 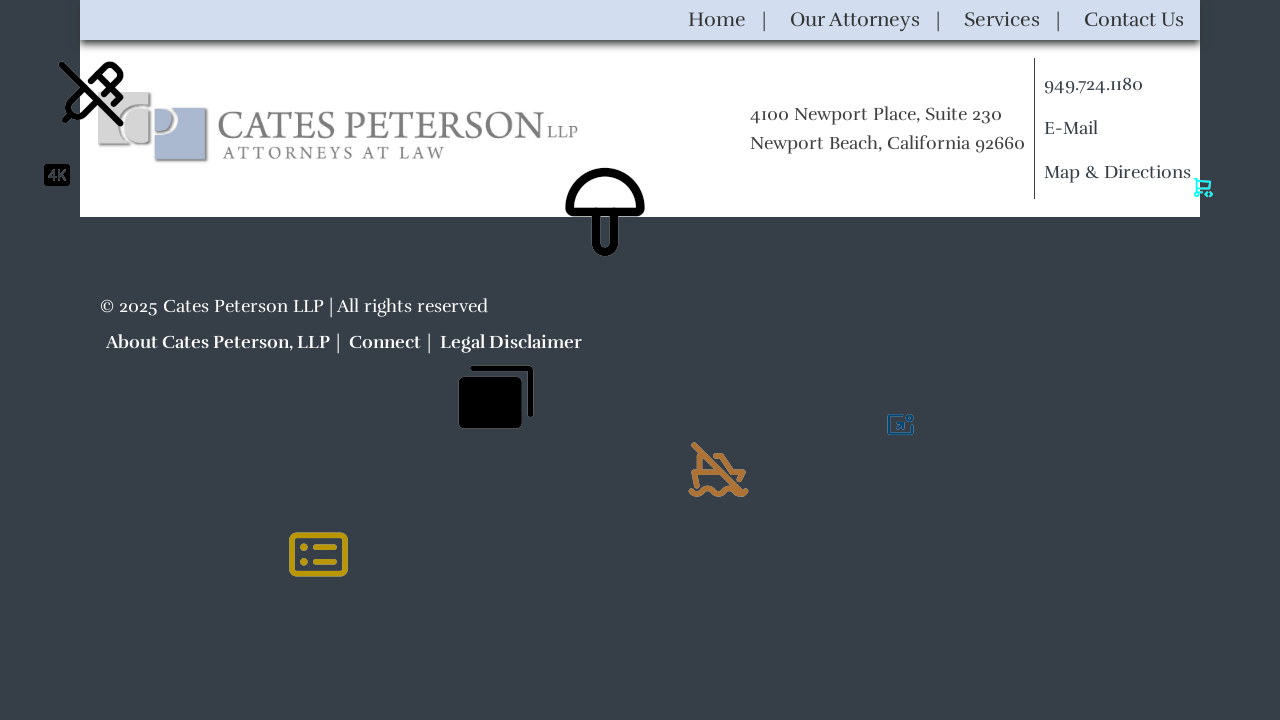 What do you see at coordinates (900, 424) in the screenshot?
I see `pin this item to quick access` at bounding box center [900, 424].